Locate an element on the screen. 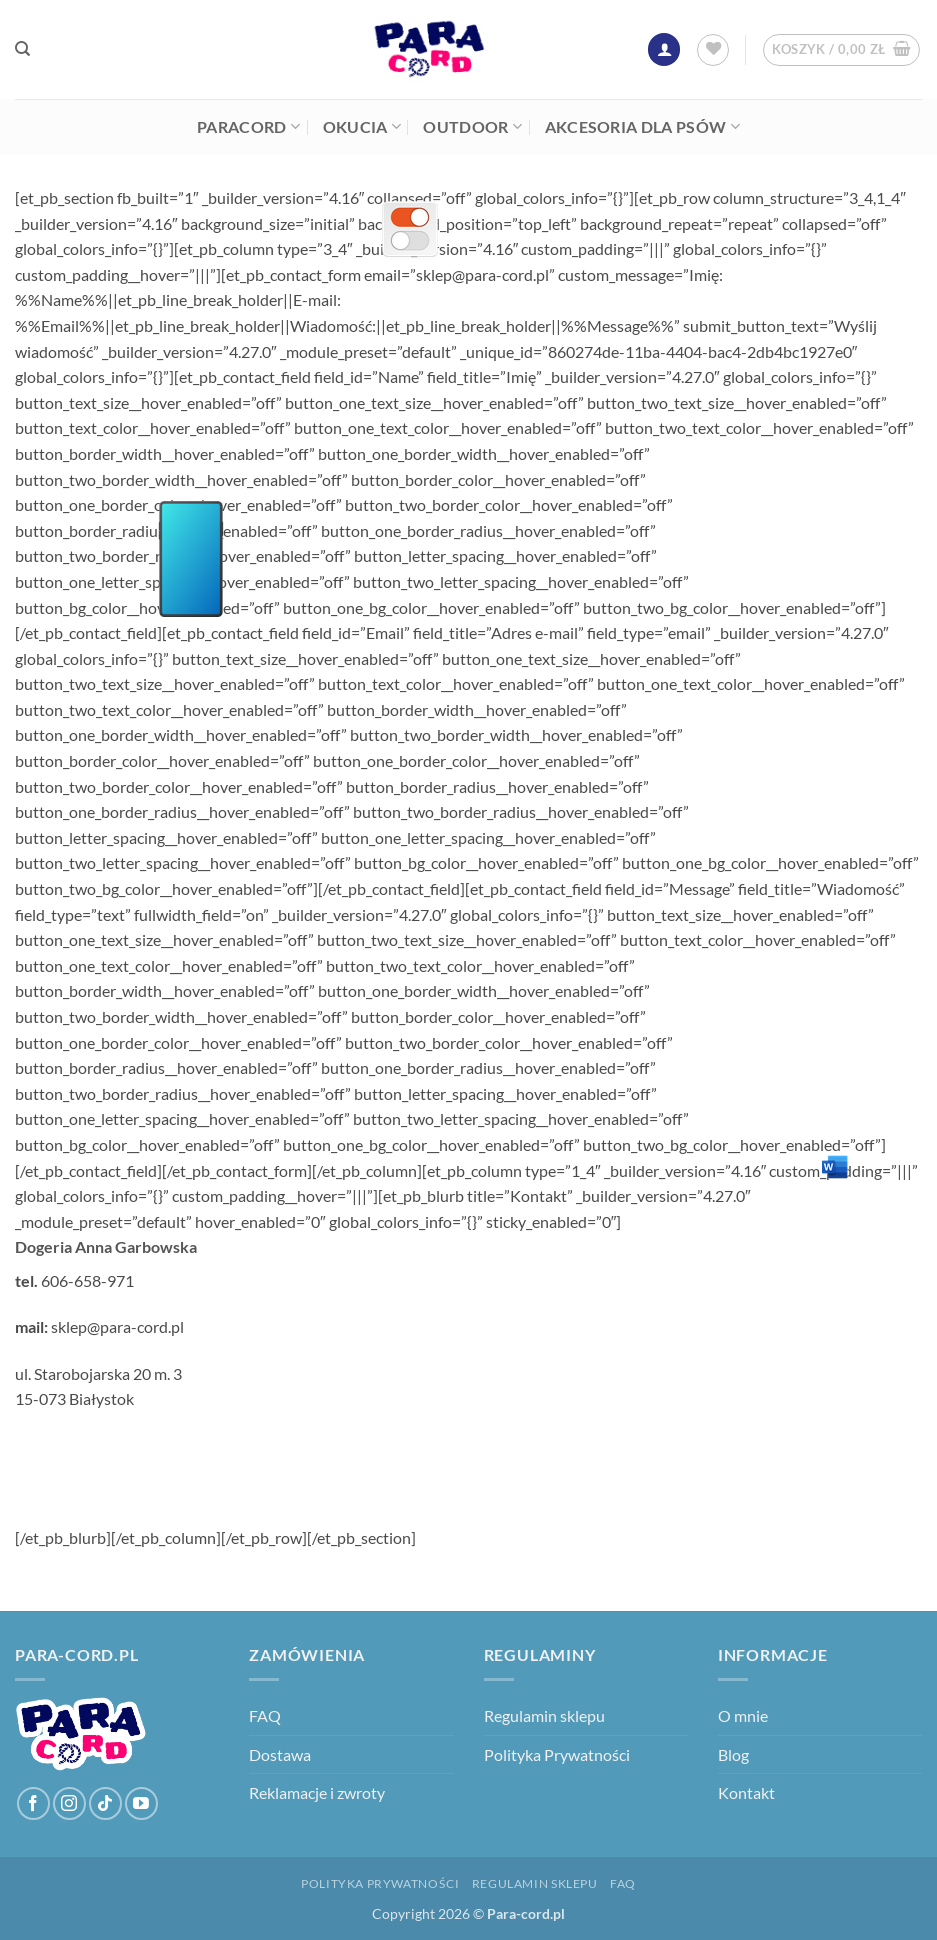  indicates a connected mobile device is located at coordinates (191, 559).